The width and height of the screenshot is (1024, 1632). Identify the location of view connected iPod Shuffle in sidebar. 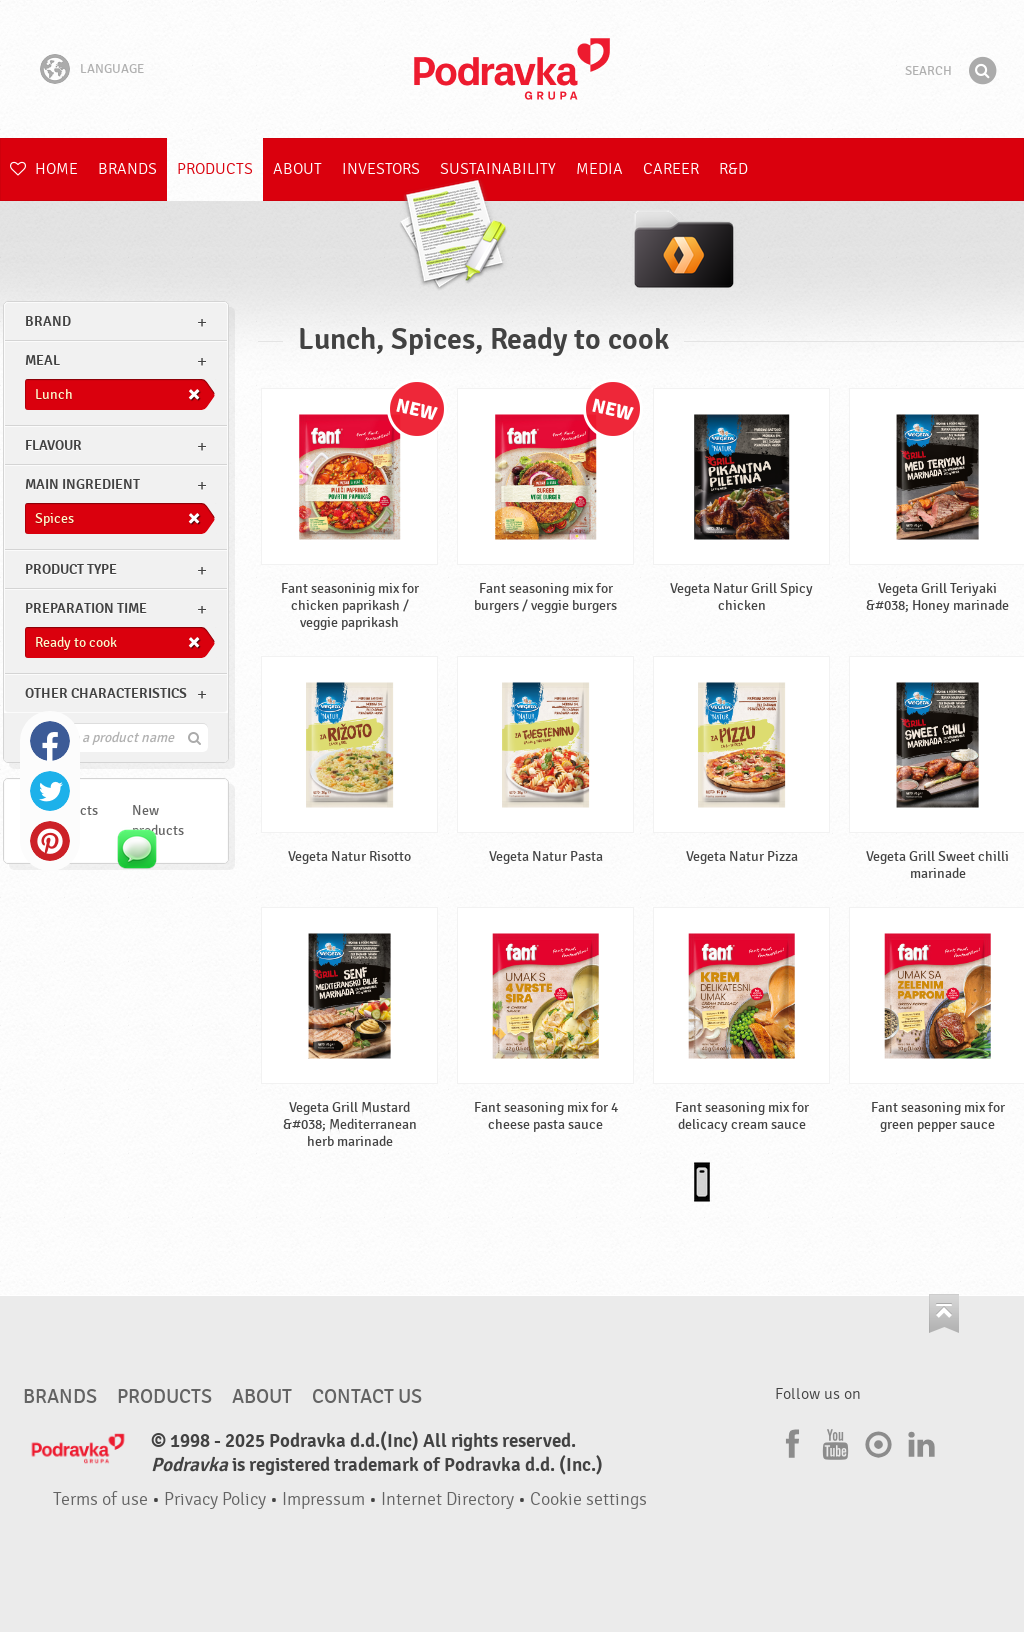
(702, 1182).